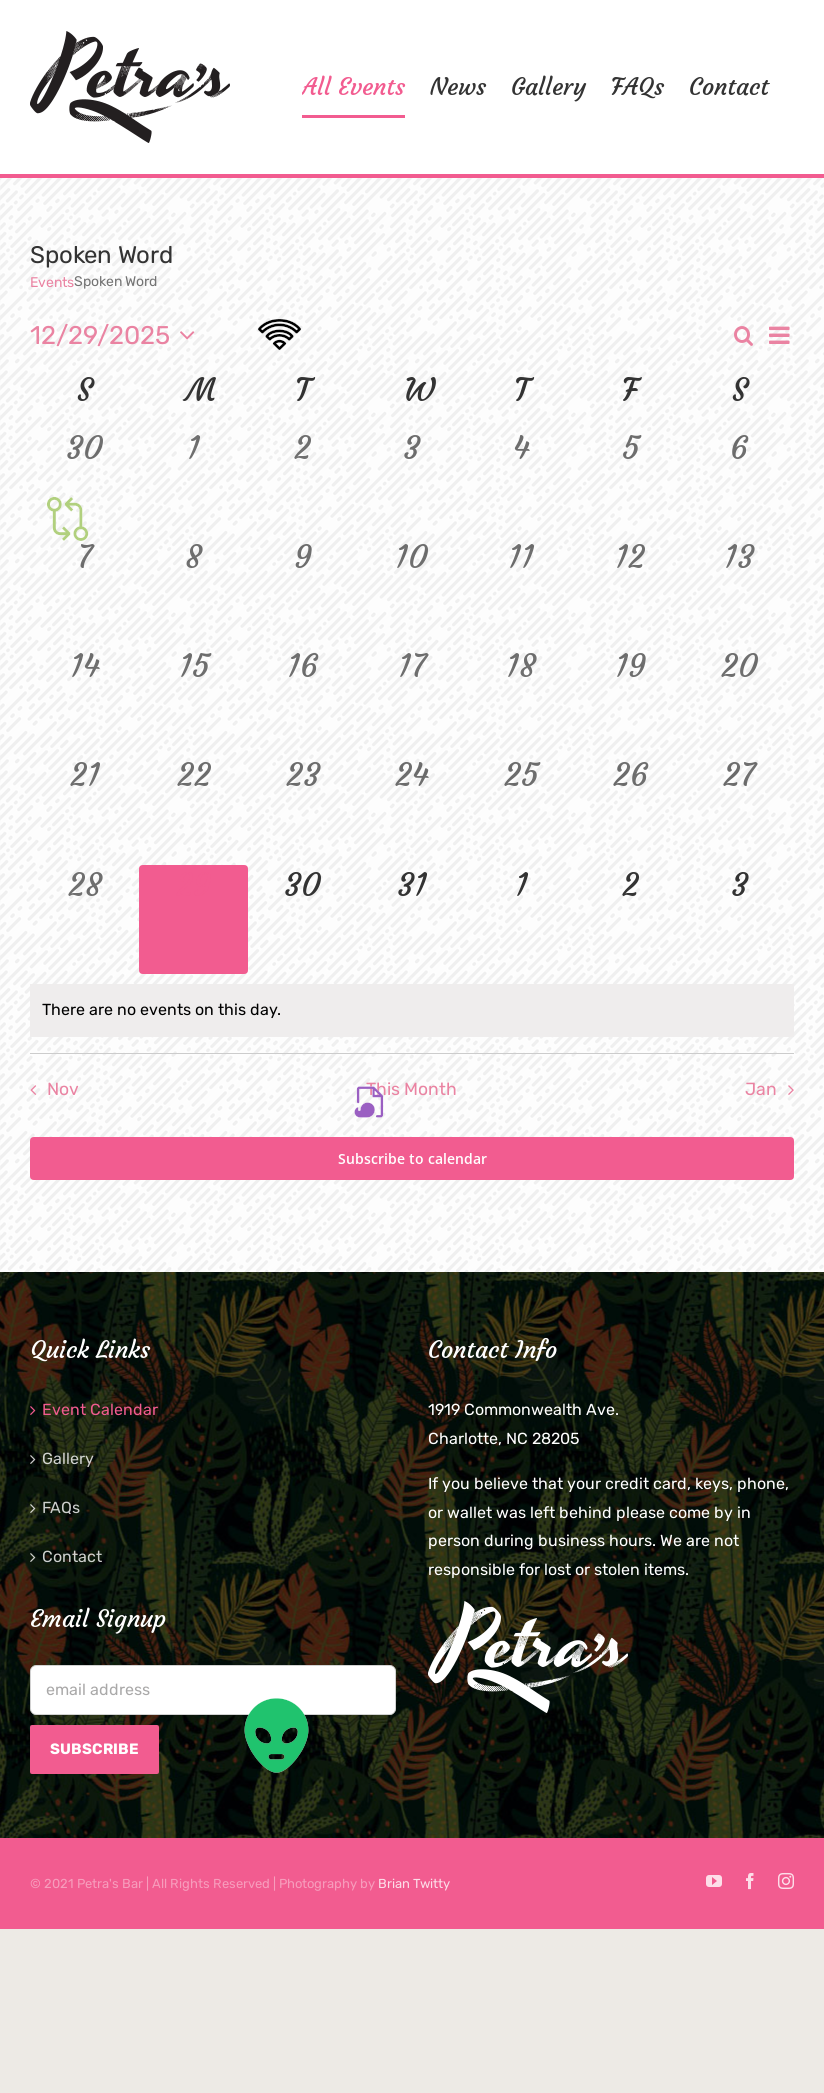 The width and height of the screenshot is (824, 2093). I want to click on compare branches or commits in version control, so click(67, 517).